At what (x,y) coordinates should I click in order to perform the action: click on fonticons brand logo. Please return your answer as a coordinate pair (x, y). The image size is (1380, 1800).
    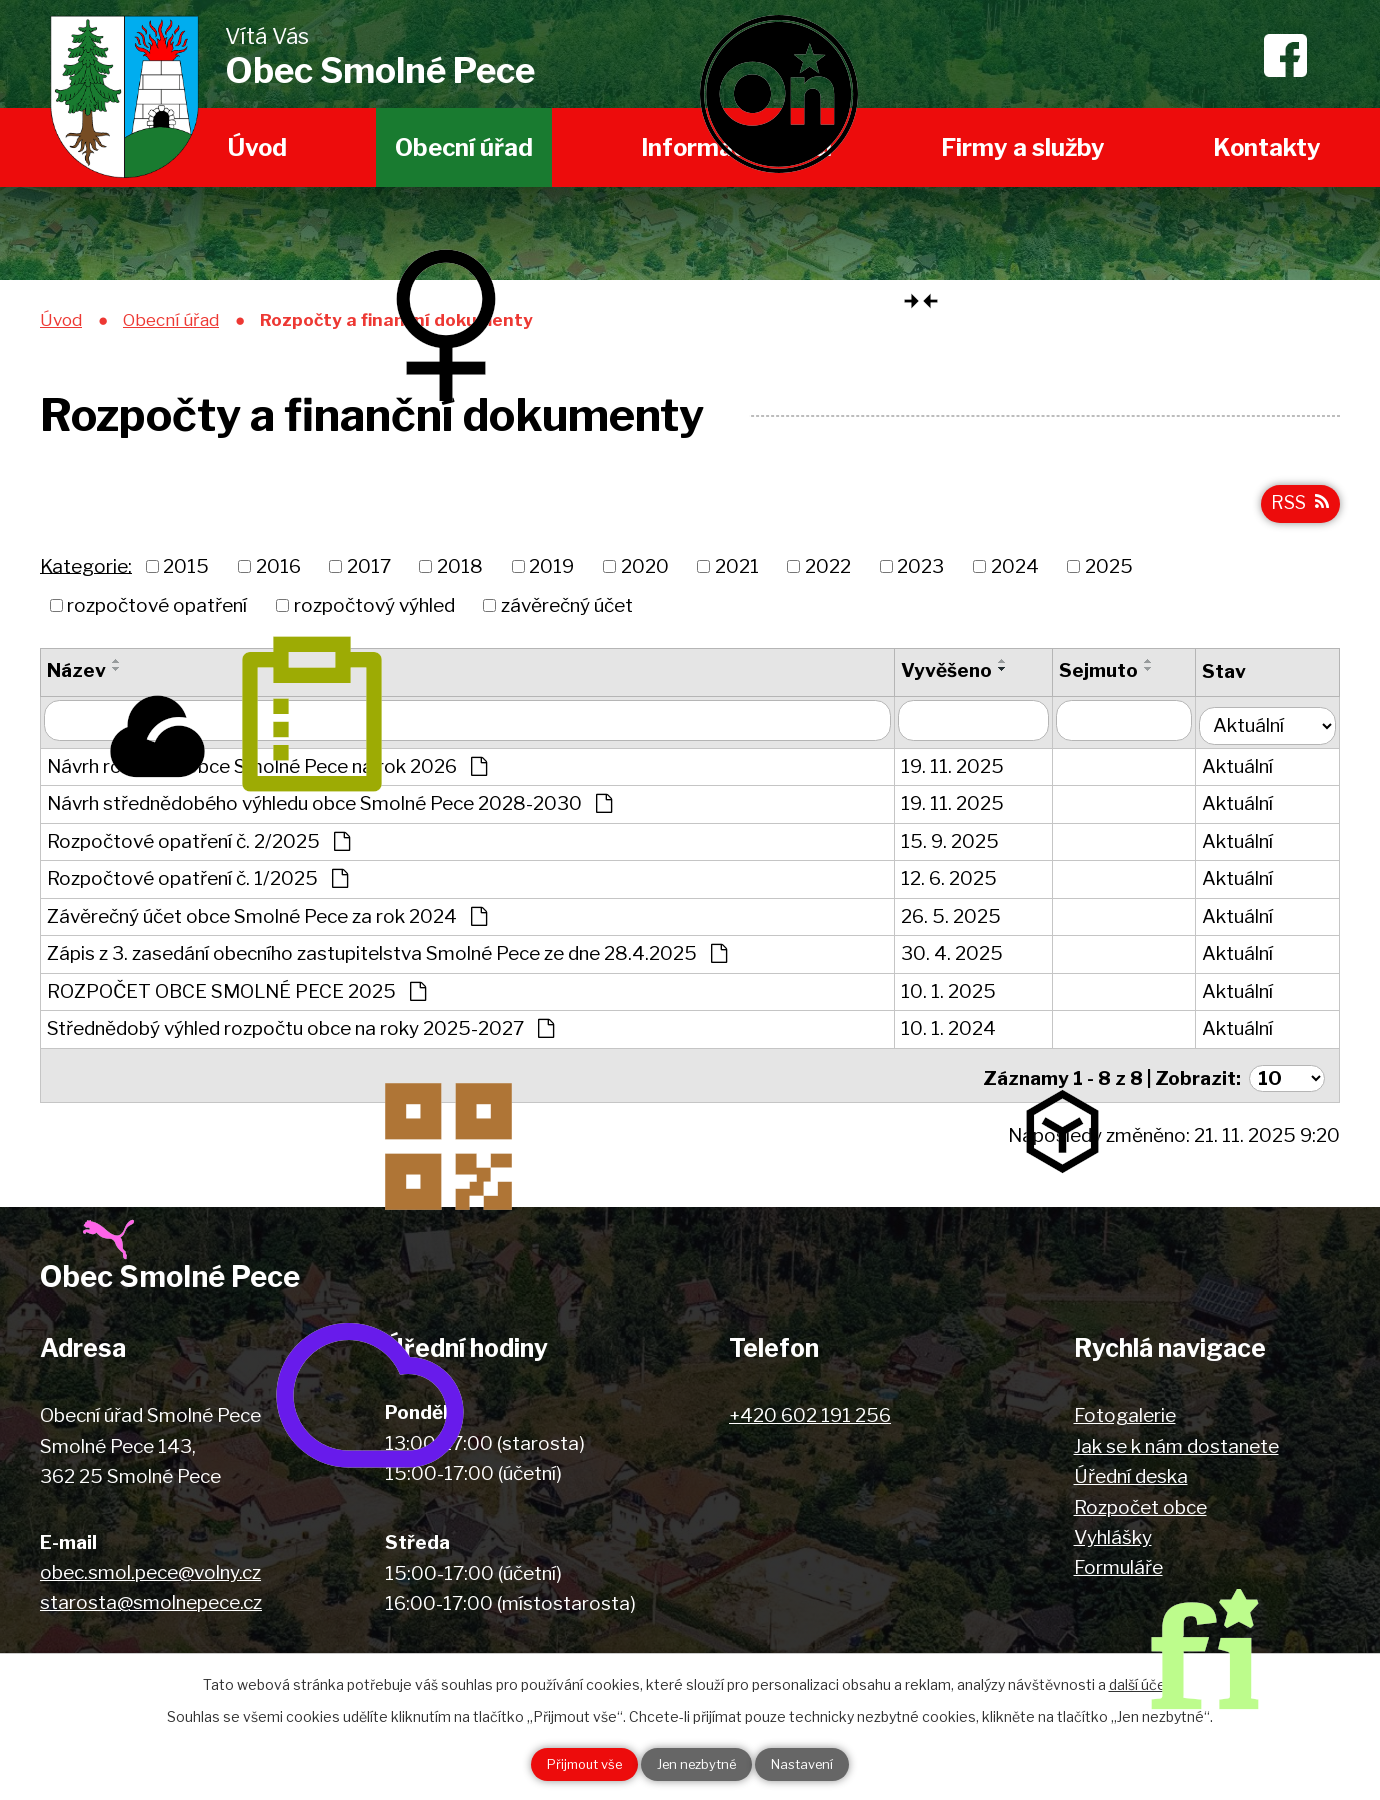
    Looking at the image, I should click on (1205, 1646).